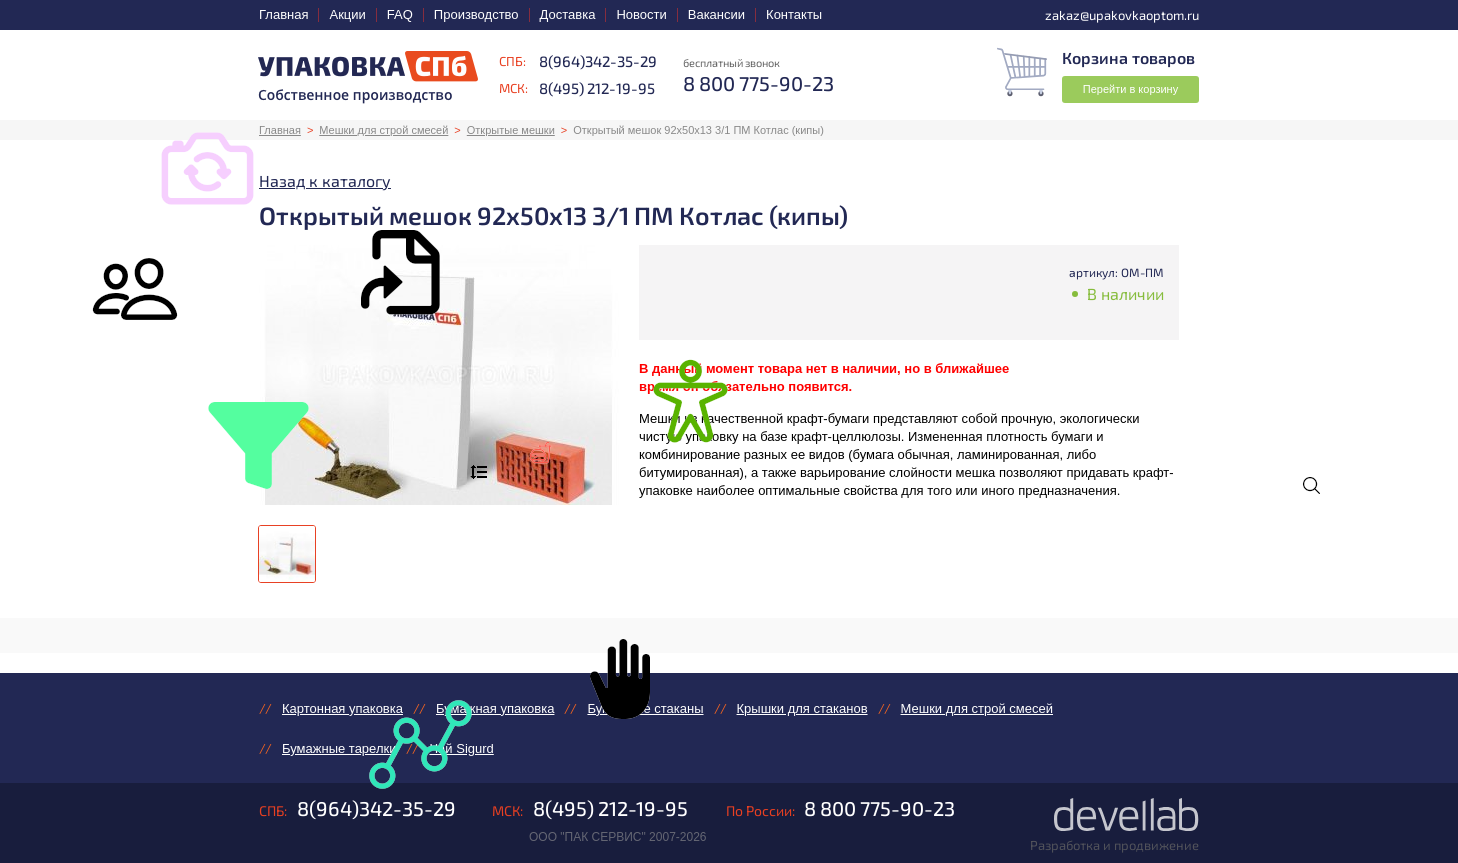 Image resolution: width=1458 pixels, height=863 pixels. What do you see at coordinates (620, 679) in the screenshot?
I see `stop or halt an action` at bounding box center [620, 679].